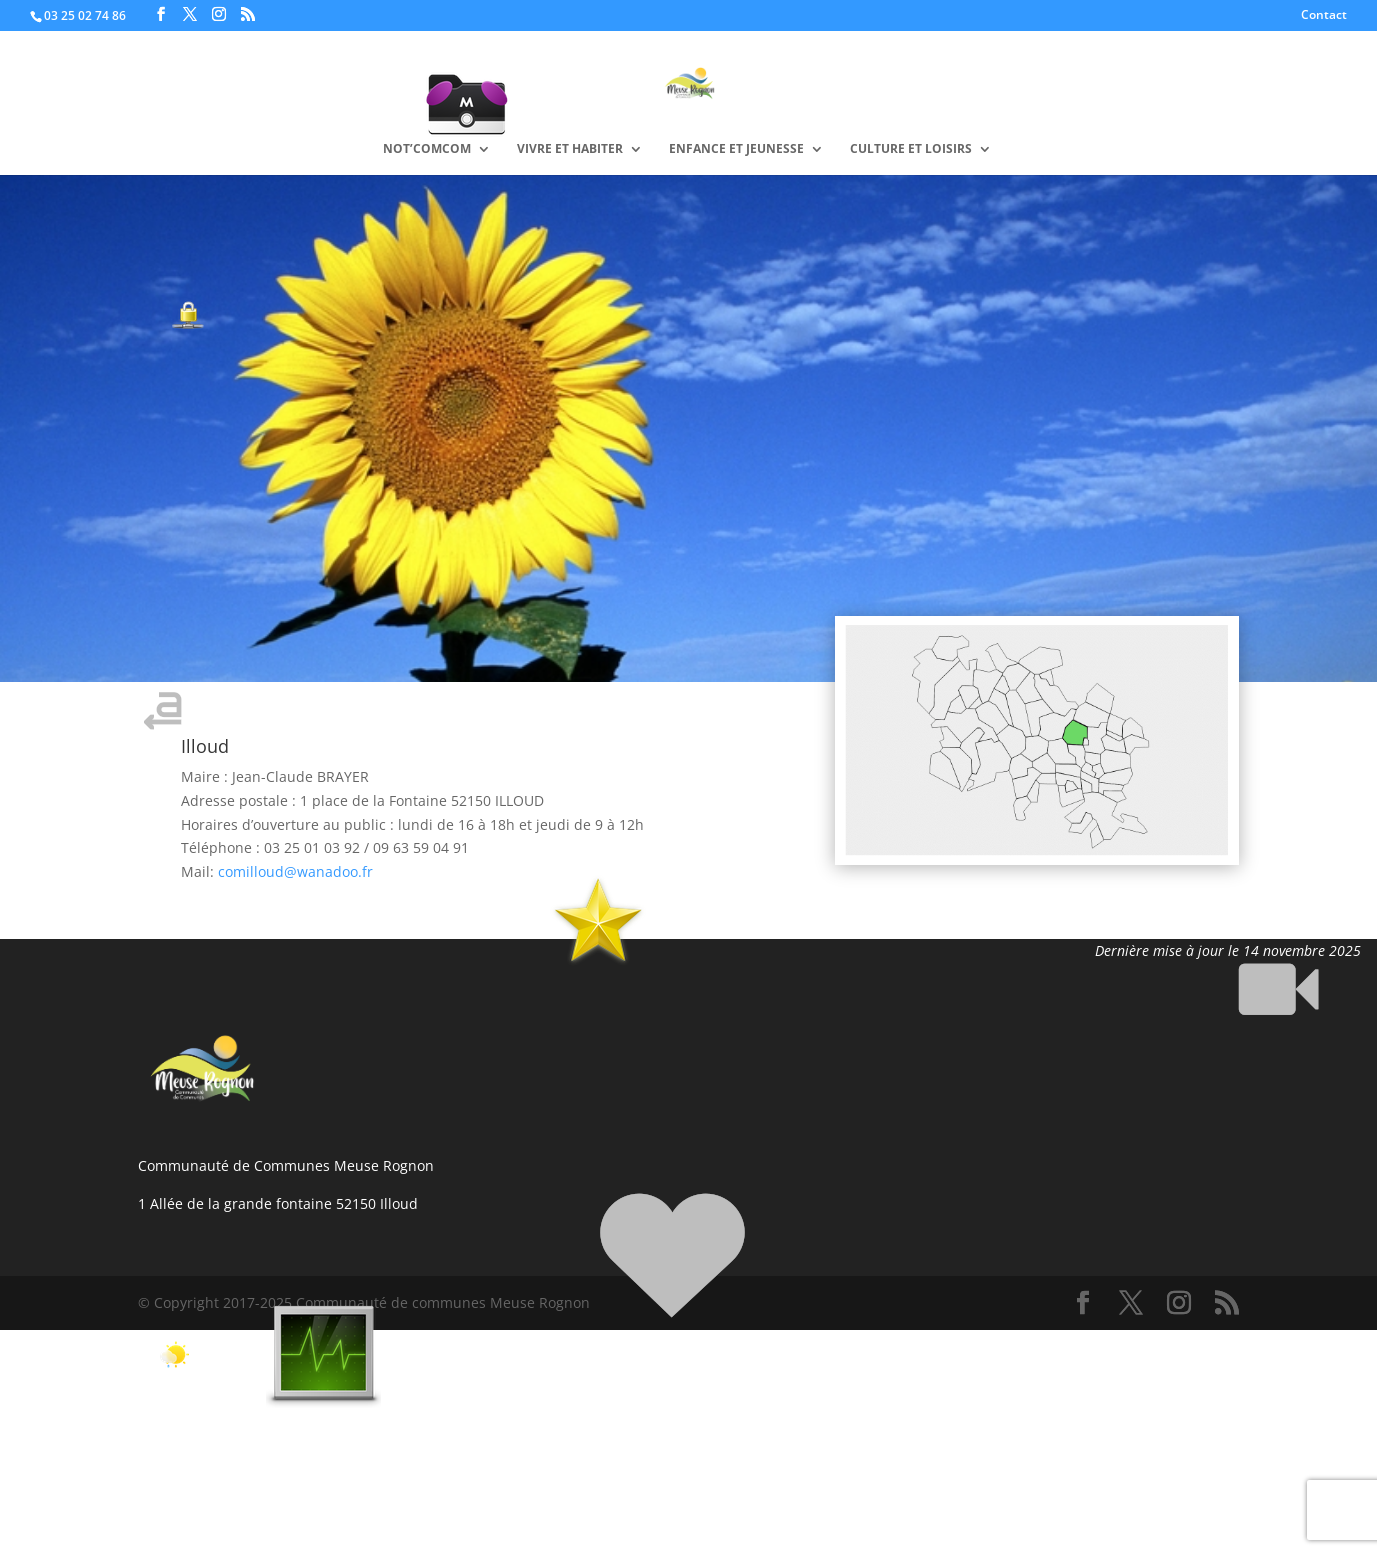  Describe the element at coordinates (174, 1354) in the screenshot. I see `indicates scattered showers with partial sun` at that location.